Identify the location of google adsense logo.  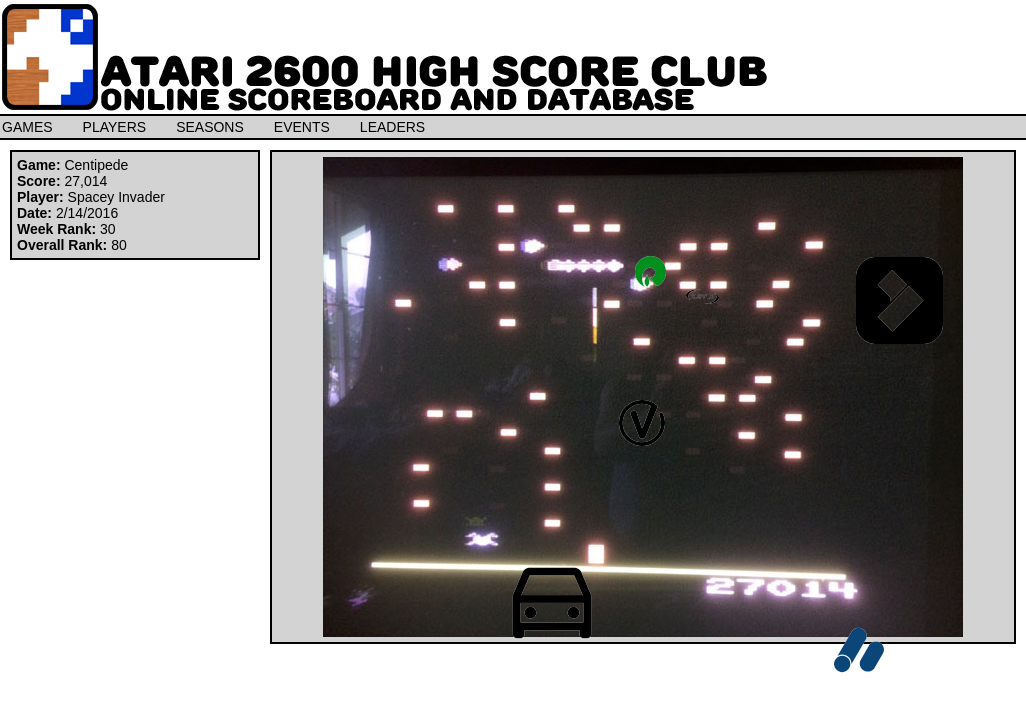
(859, 650).